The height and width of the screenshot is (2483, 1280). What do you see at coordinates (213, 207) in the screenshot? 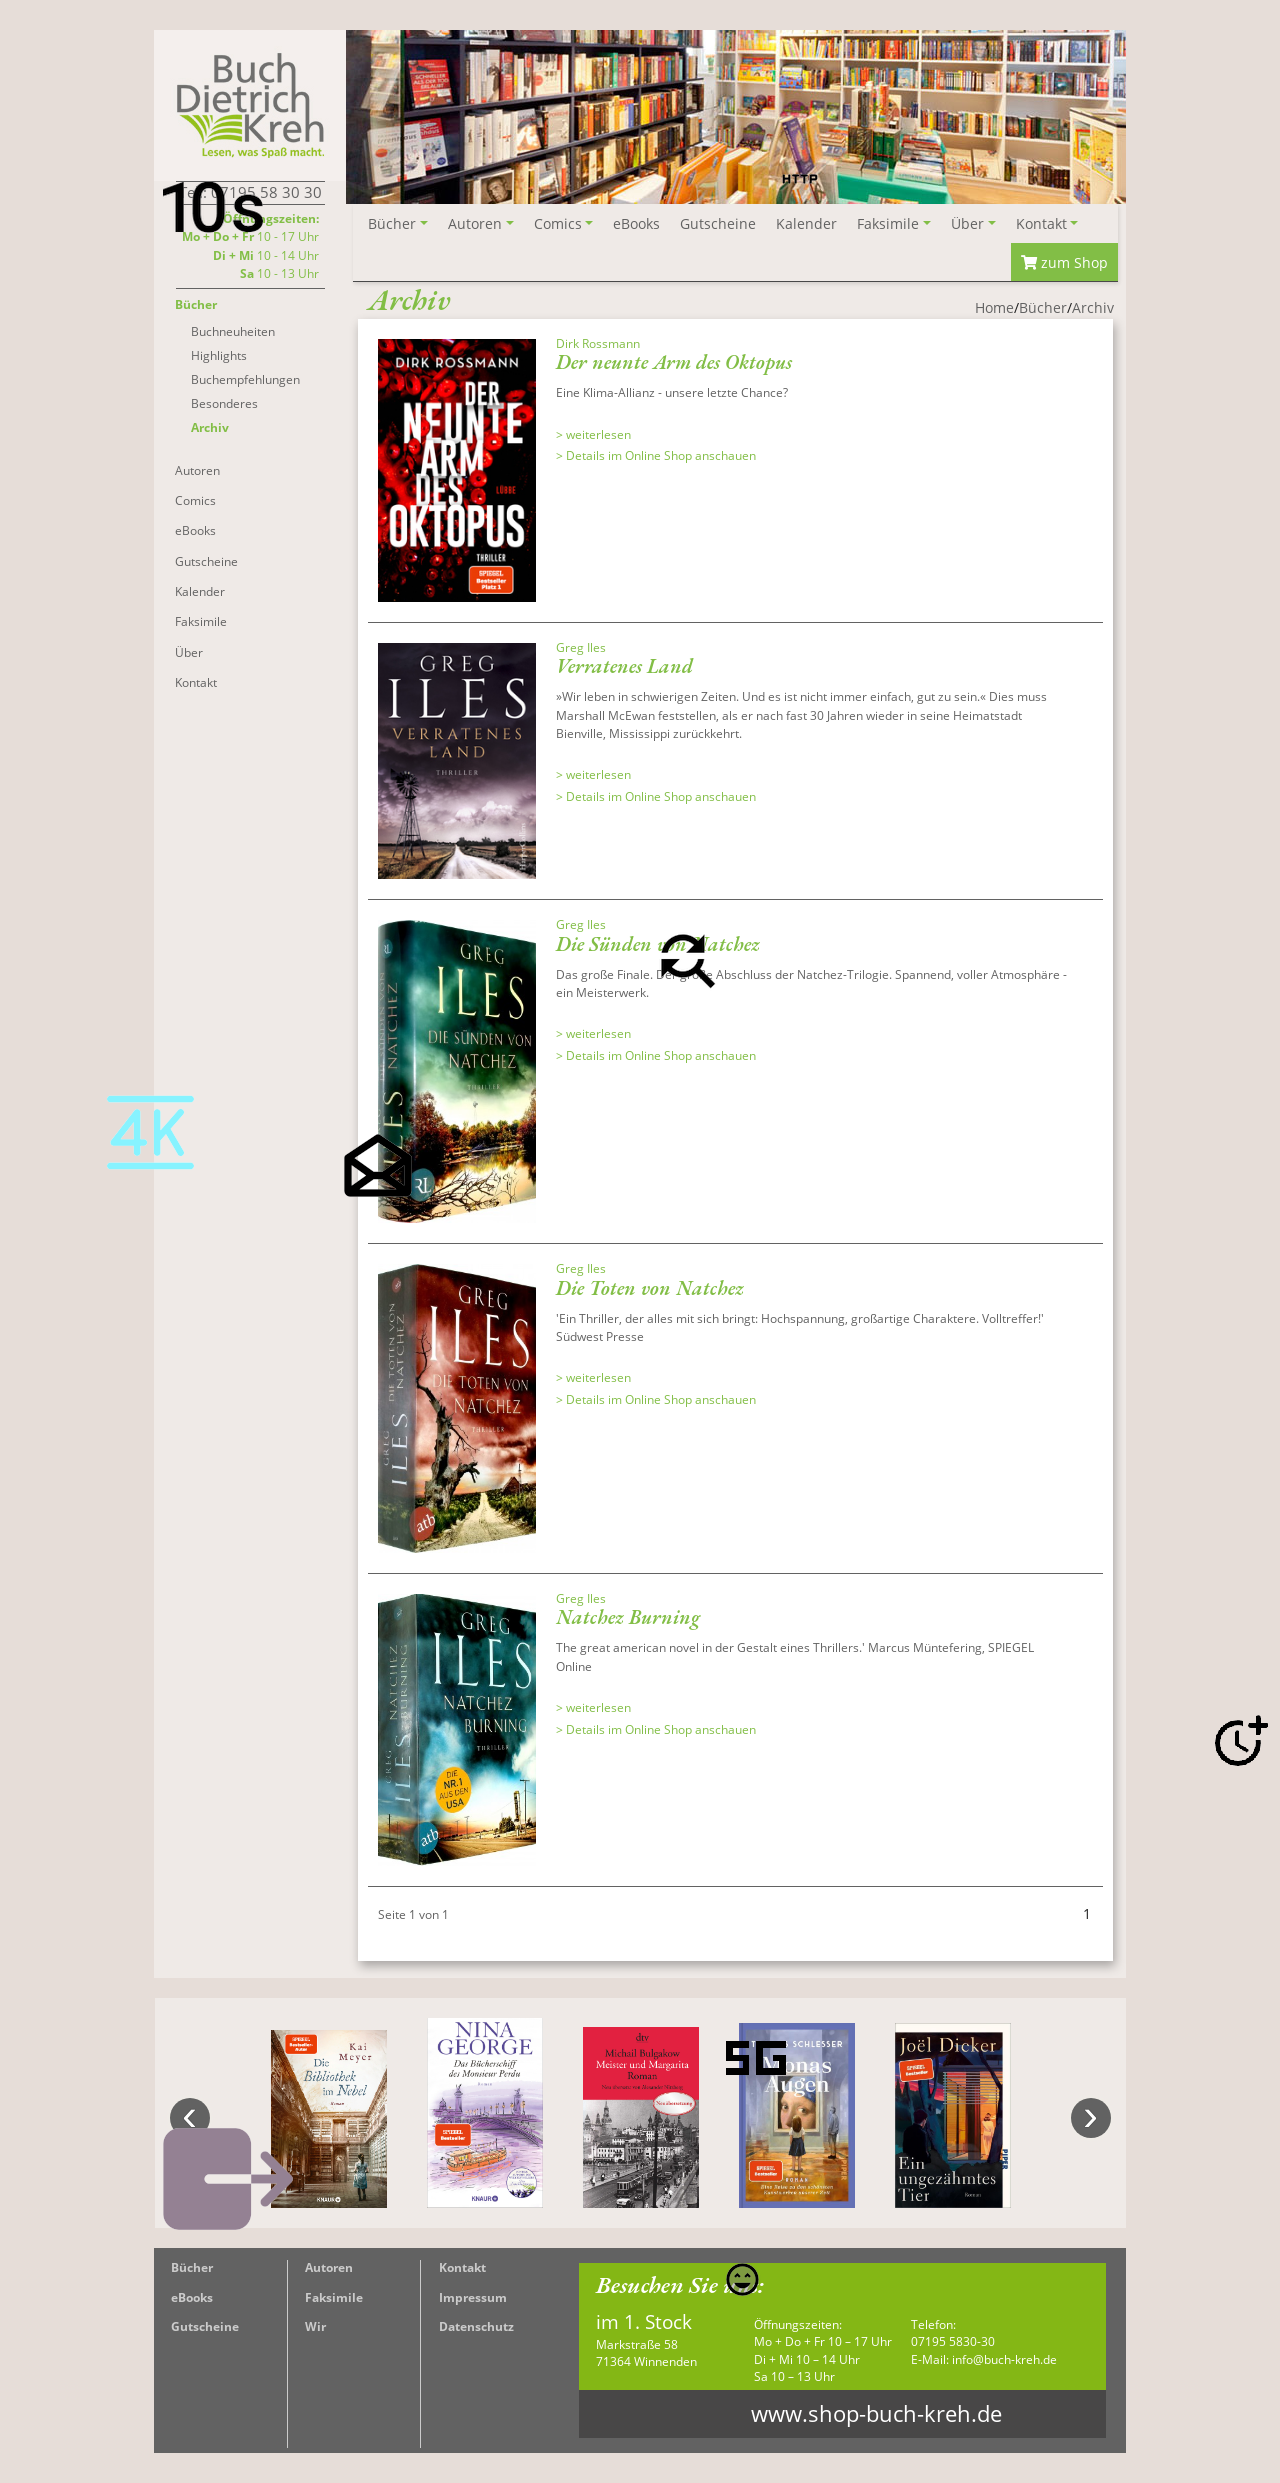
I see `set a 10-second timer` at bounding box center [213, 207].